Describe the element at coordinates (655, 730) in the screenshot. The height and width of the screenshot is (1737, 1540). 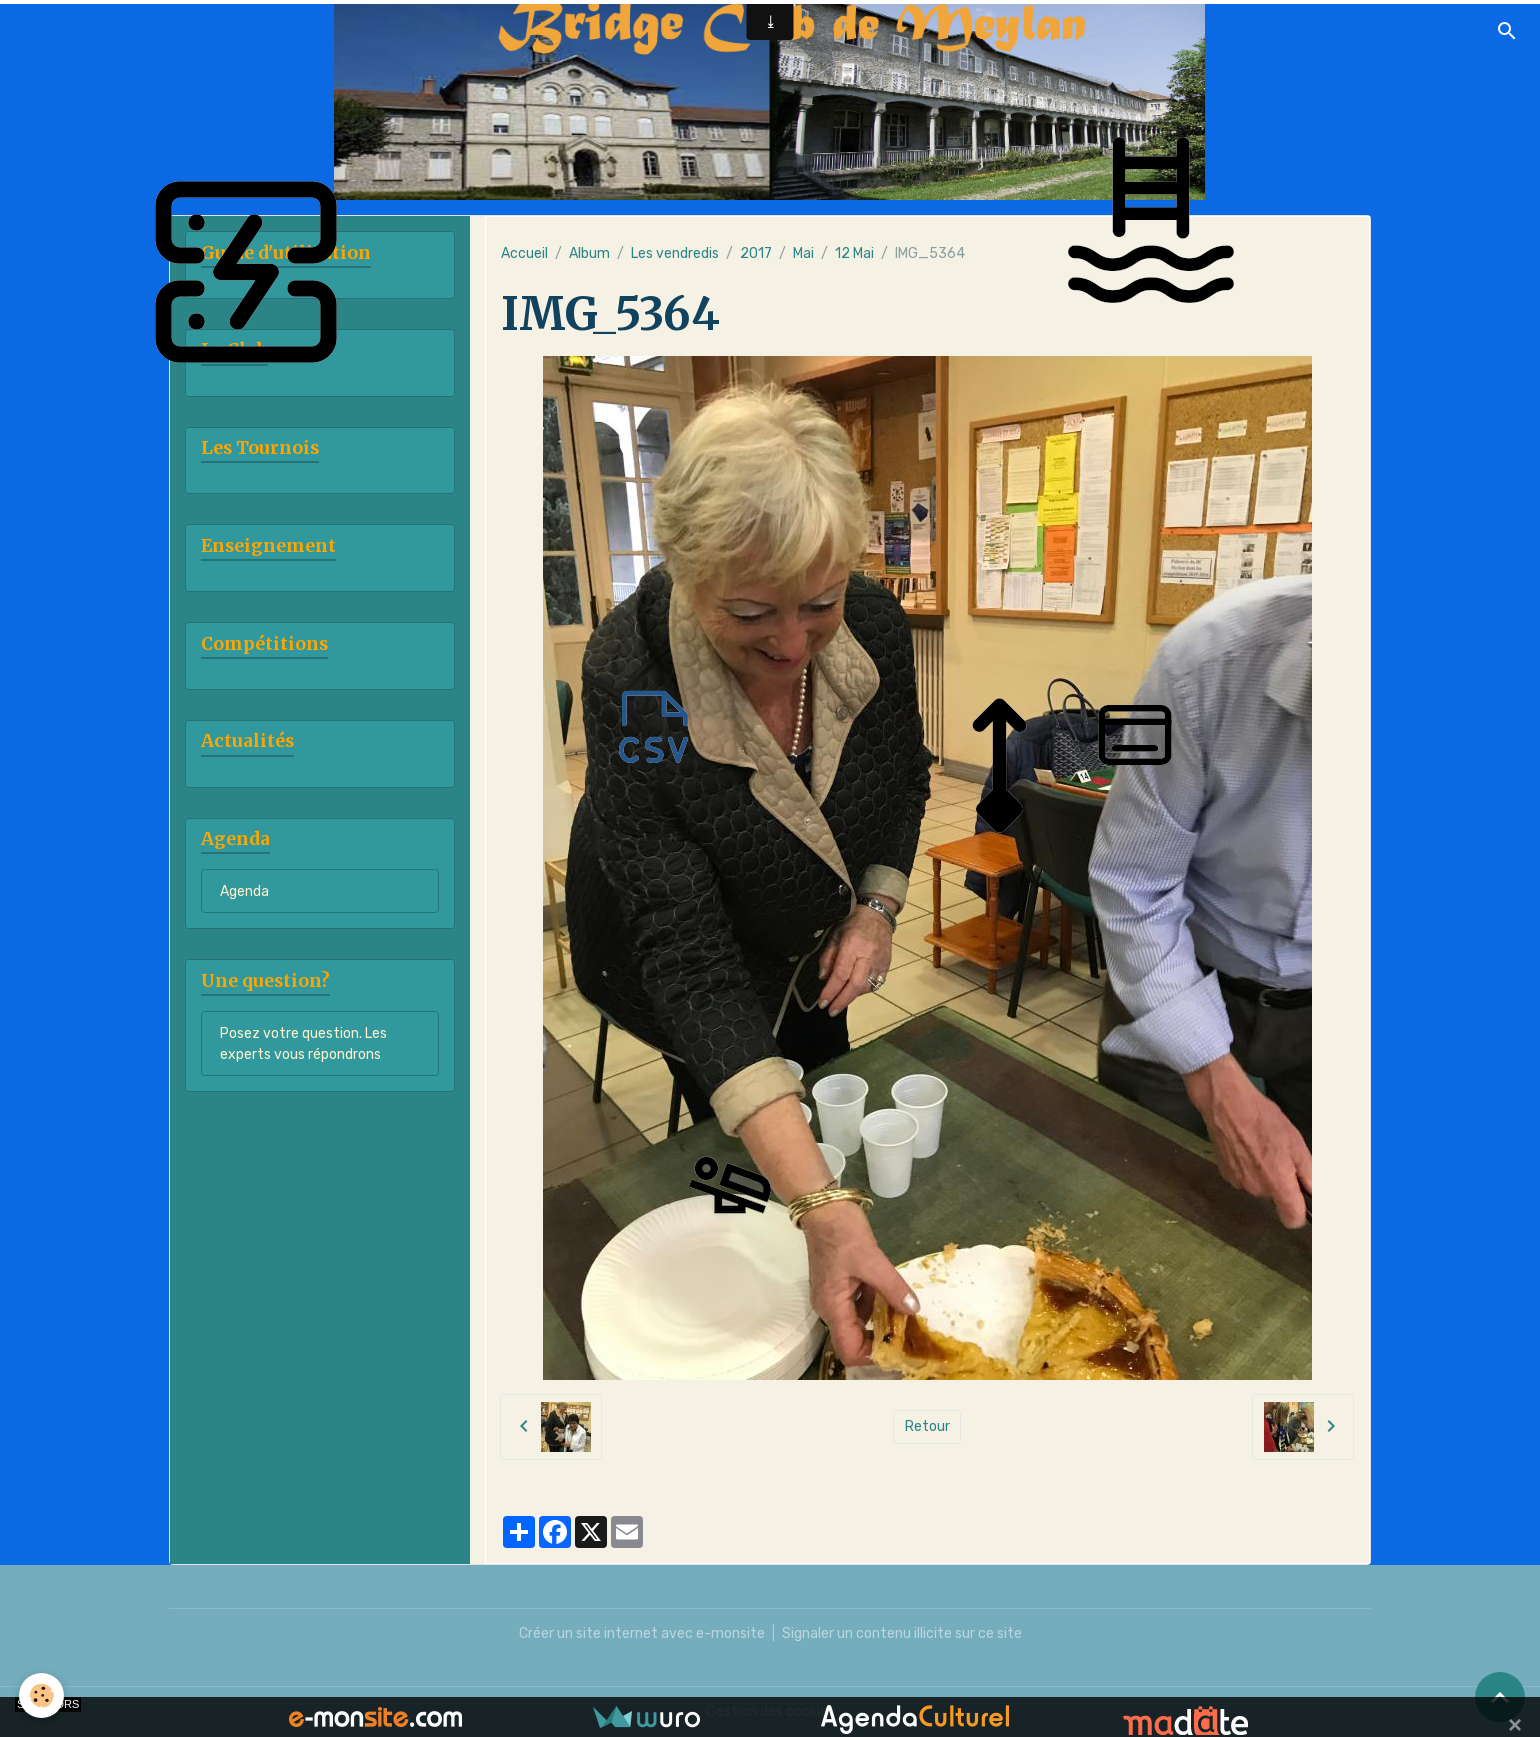
I see `open or view a CSV file` at that location.